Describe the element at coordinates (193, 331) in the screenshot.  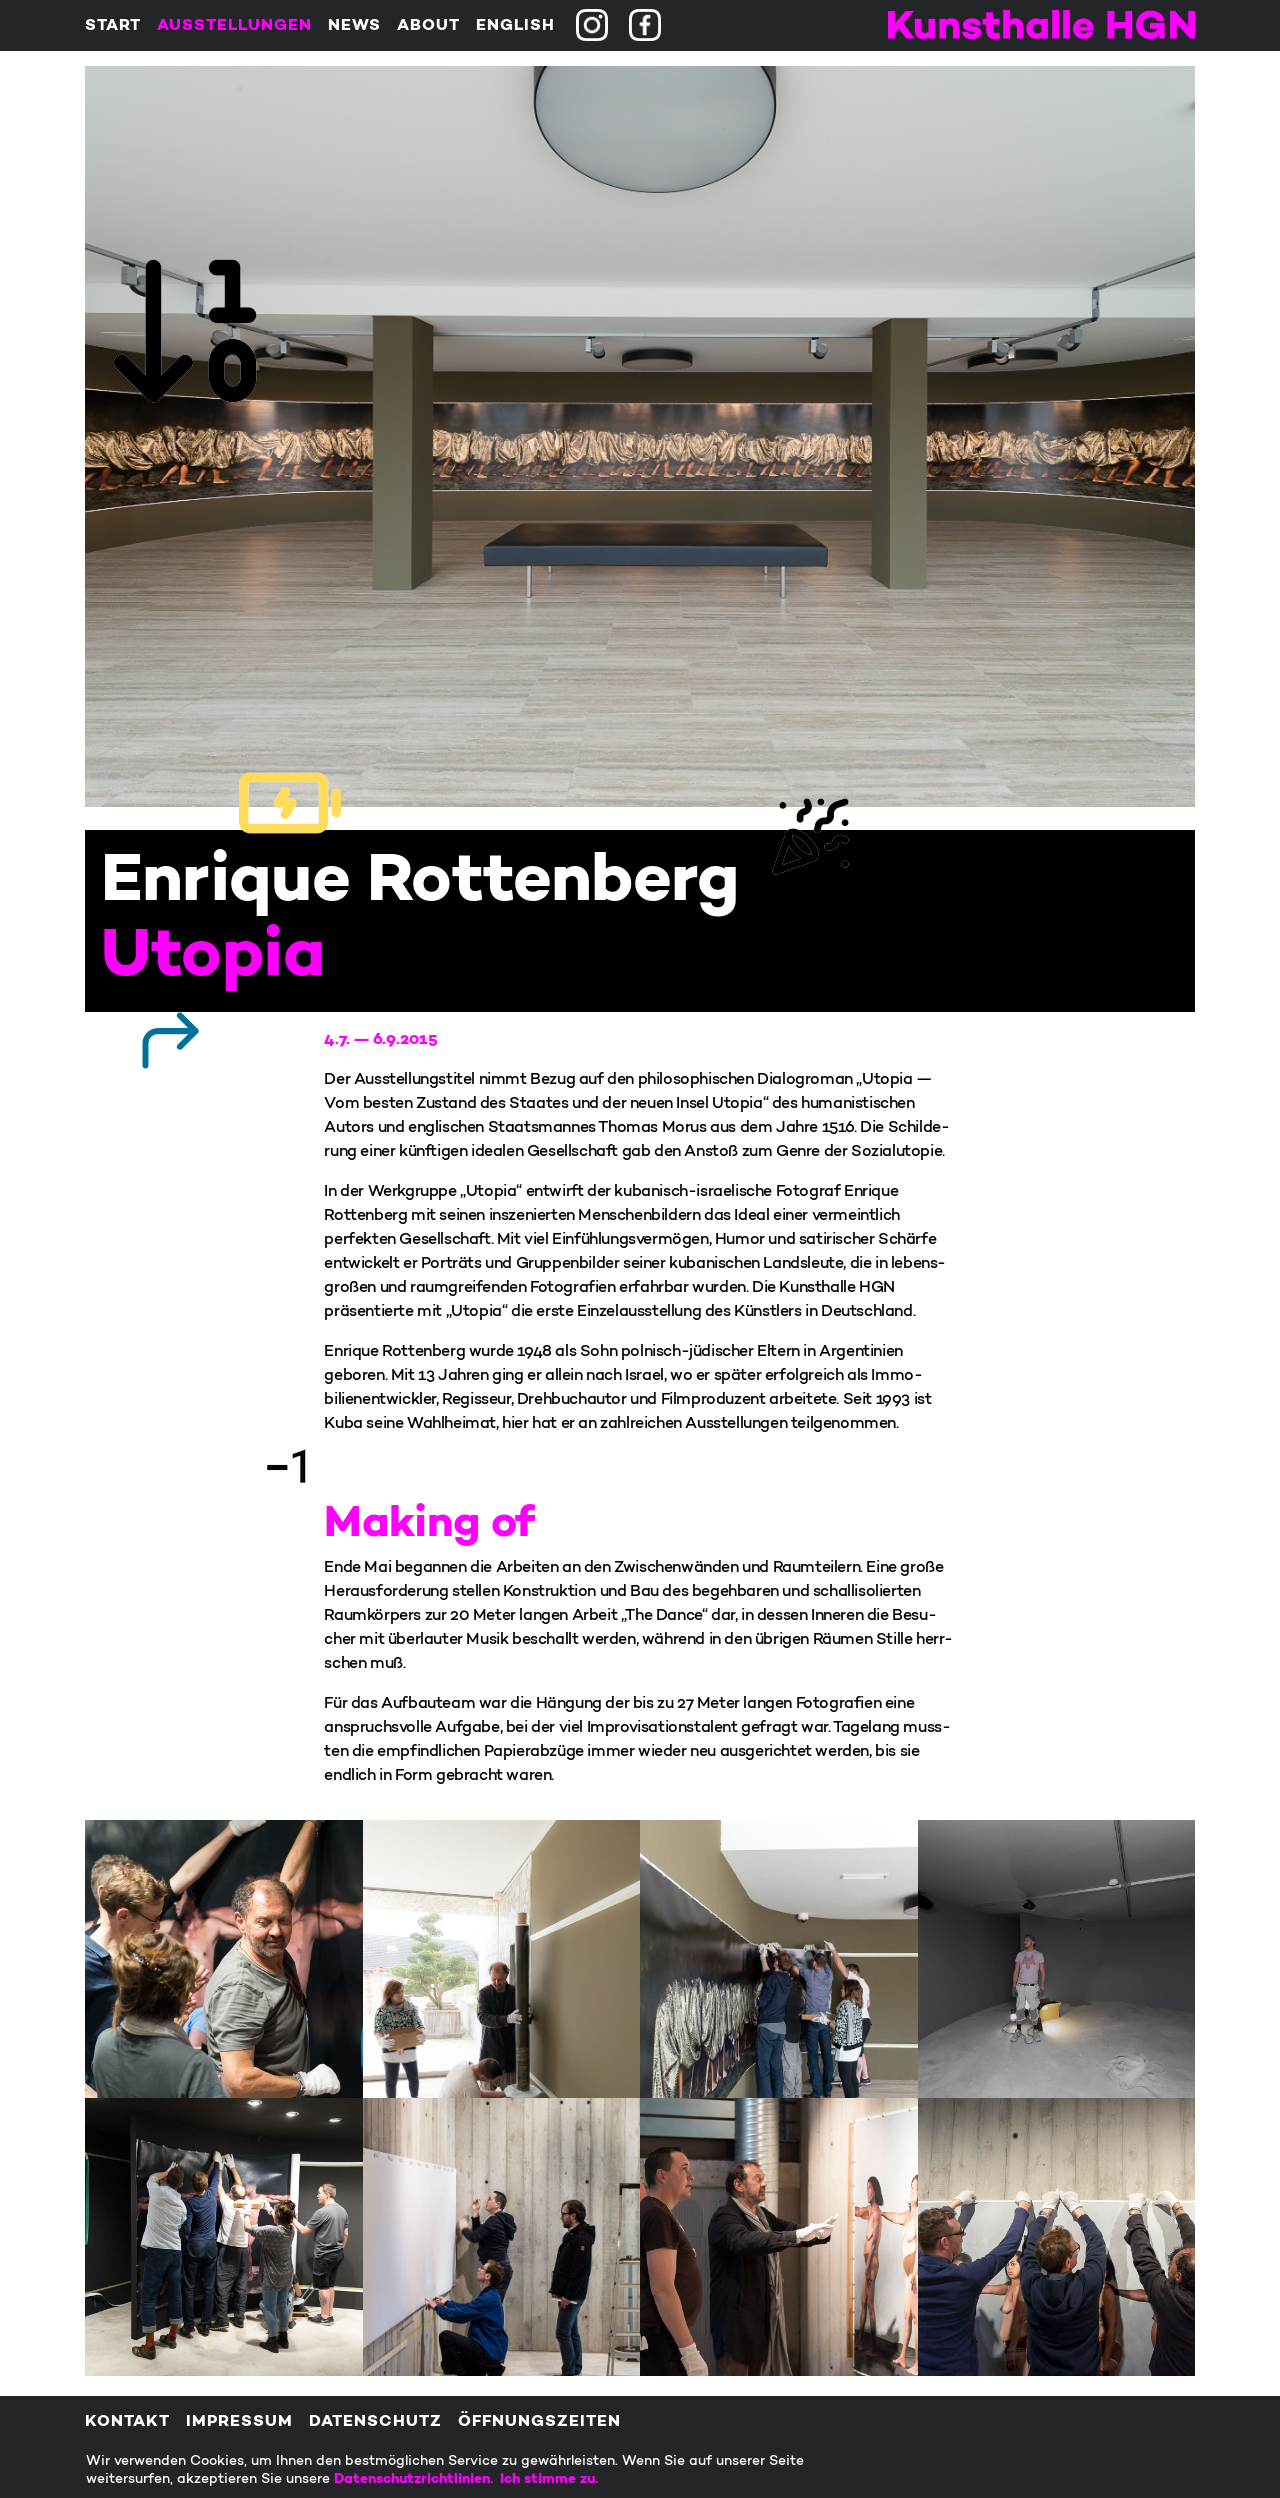
I see `sort numerically in descending order` at that location.